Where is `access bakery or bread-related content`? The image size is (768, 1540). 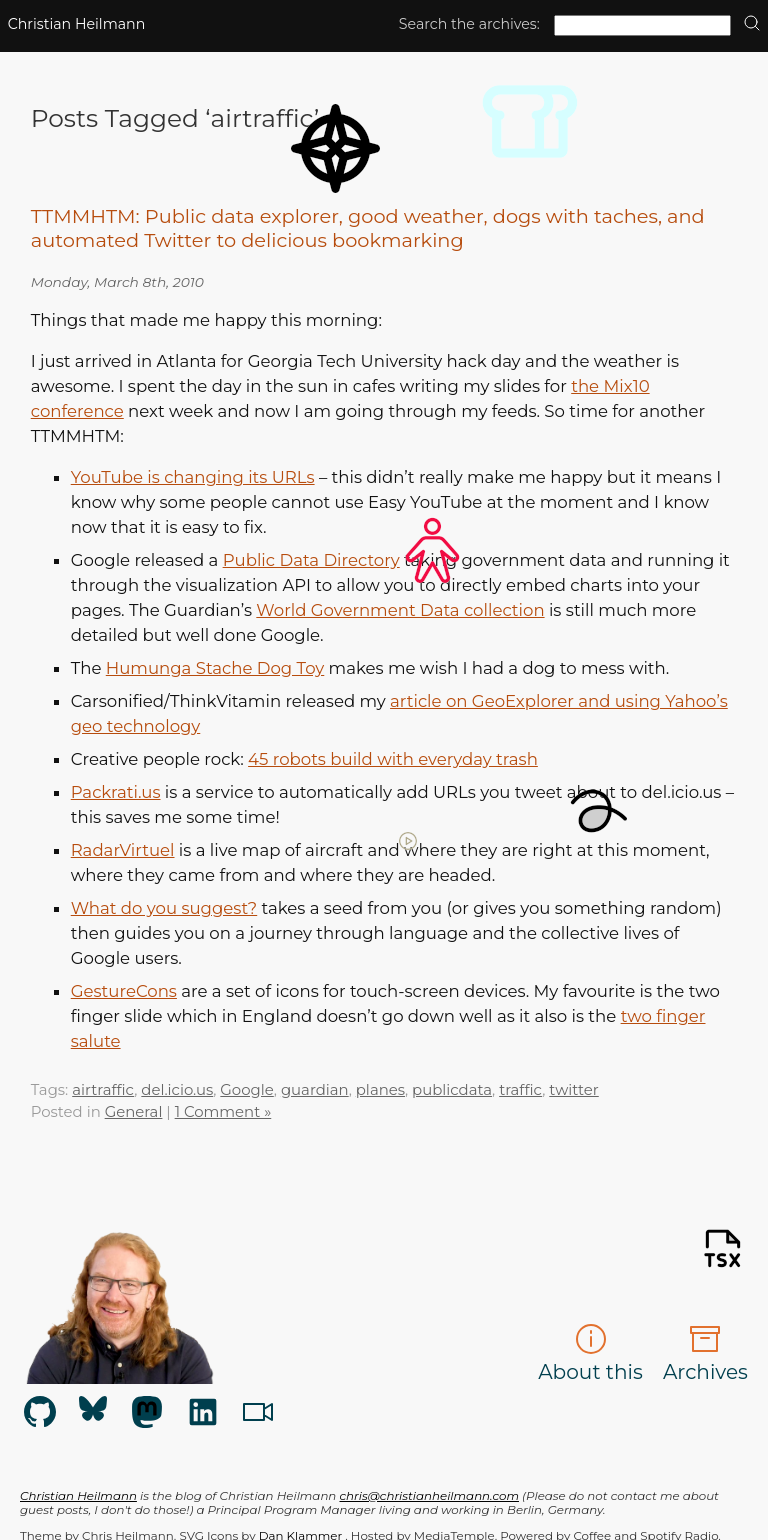 access bakery or bread-related content is located at coordinates (531, 121).